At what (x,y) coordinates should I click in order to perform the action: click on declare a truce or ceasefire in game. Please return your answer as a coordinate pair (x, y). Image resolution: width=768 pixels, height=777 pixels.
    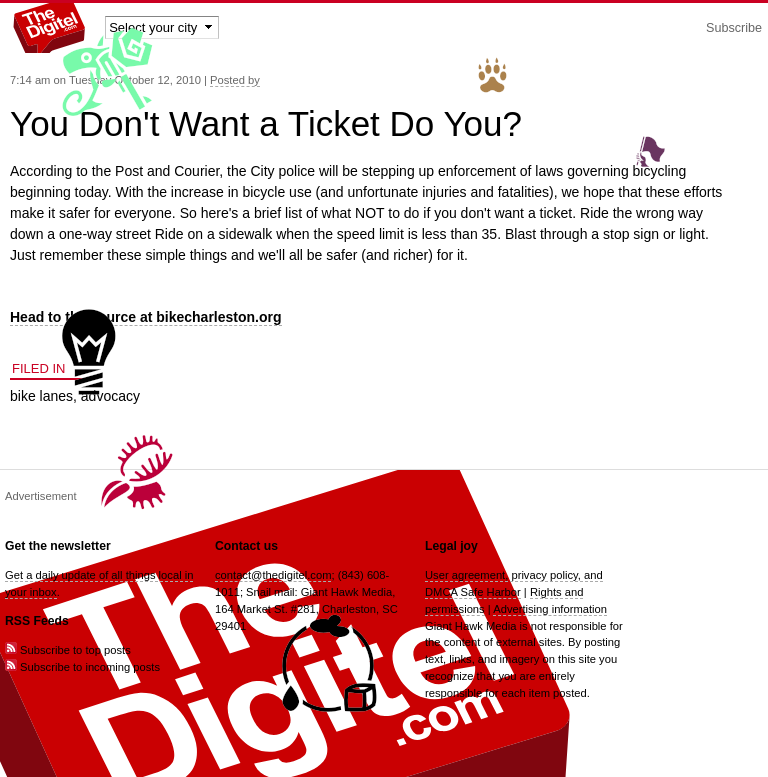
    Looking at the image, I should click on (650, 151).